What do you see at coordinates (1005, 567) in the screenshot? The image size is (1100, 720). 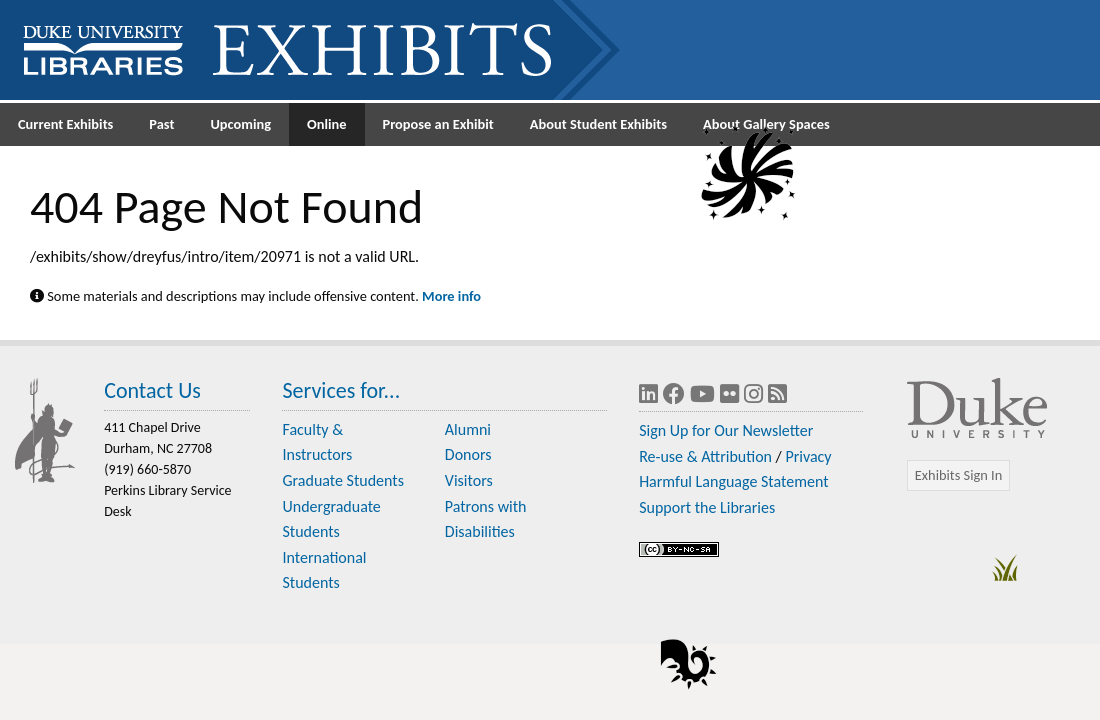 I see `indicates tall grass or vegetation area in game` at bounding box center [1005, 567].